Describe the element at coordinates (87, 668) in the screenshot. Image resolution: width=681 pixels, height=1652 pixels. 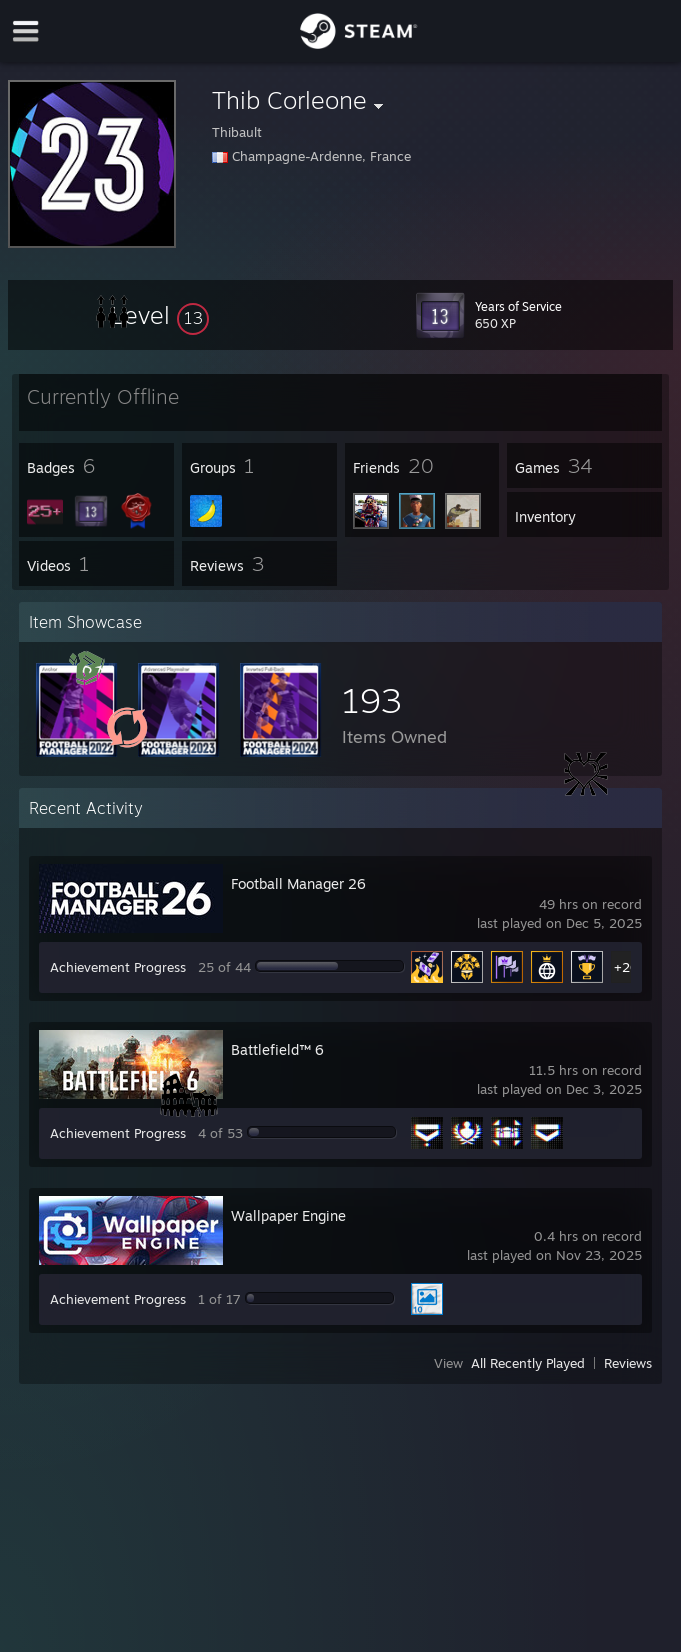
I see `indicates a corrupted or damaged file` at that location.